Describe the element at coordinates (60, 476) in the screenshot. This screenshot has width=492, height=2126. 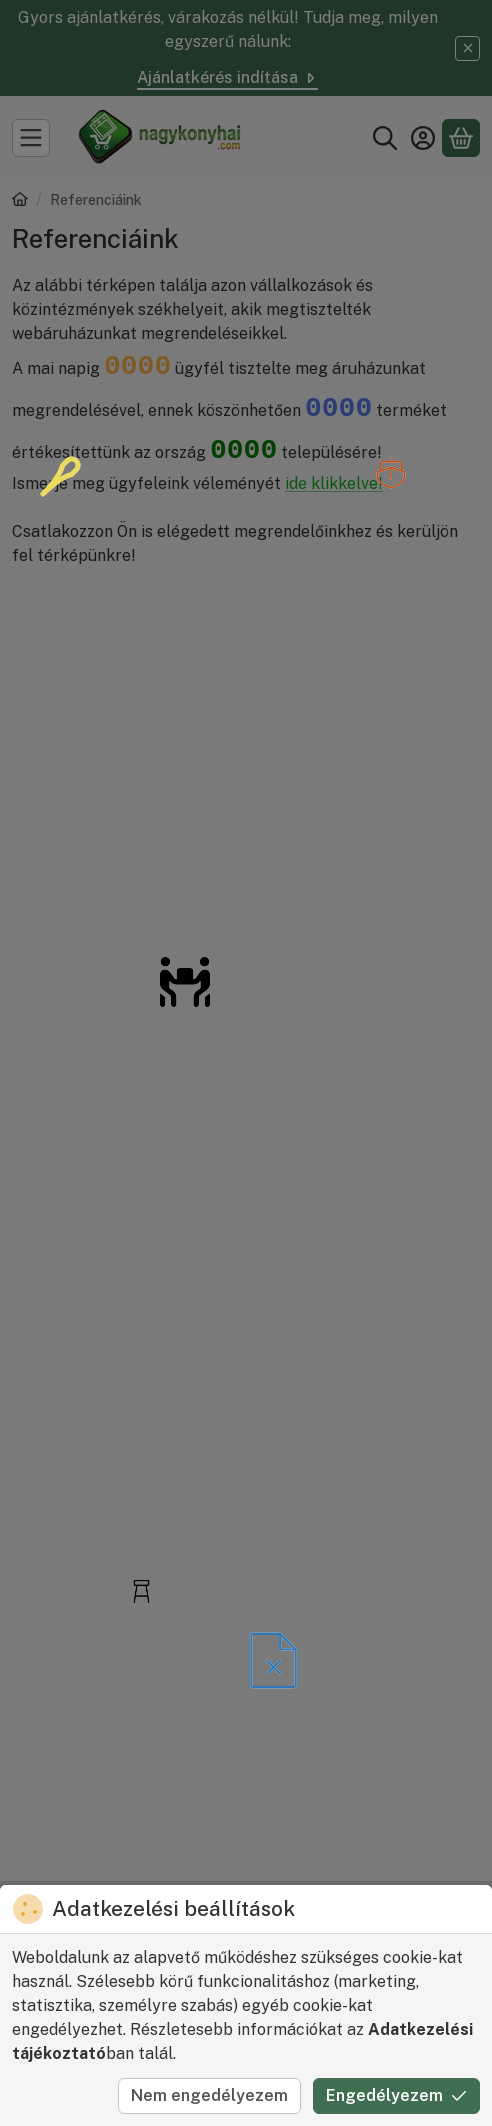
I see `access sewing or crafting tools` at that location.